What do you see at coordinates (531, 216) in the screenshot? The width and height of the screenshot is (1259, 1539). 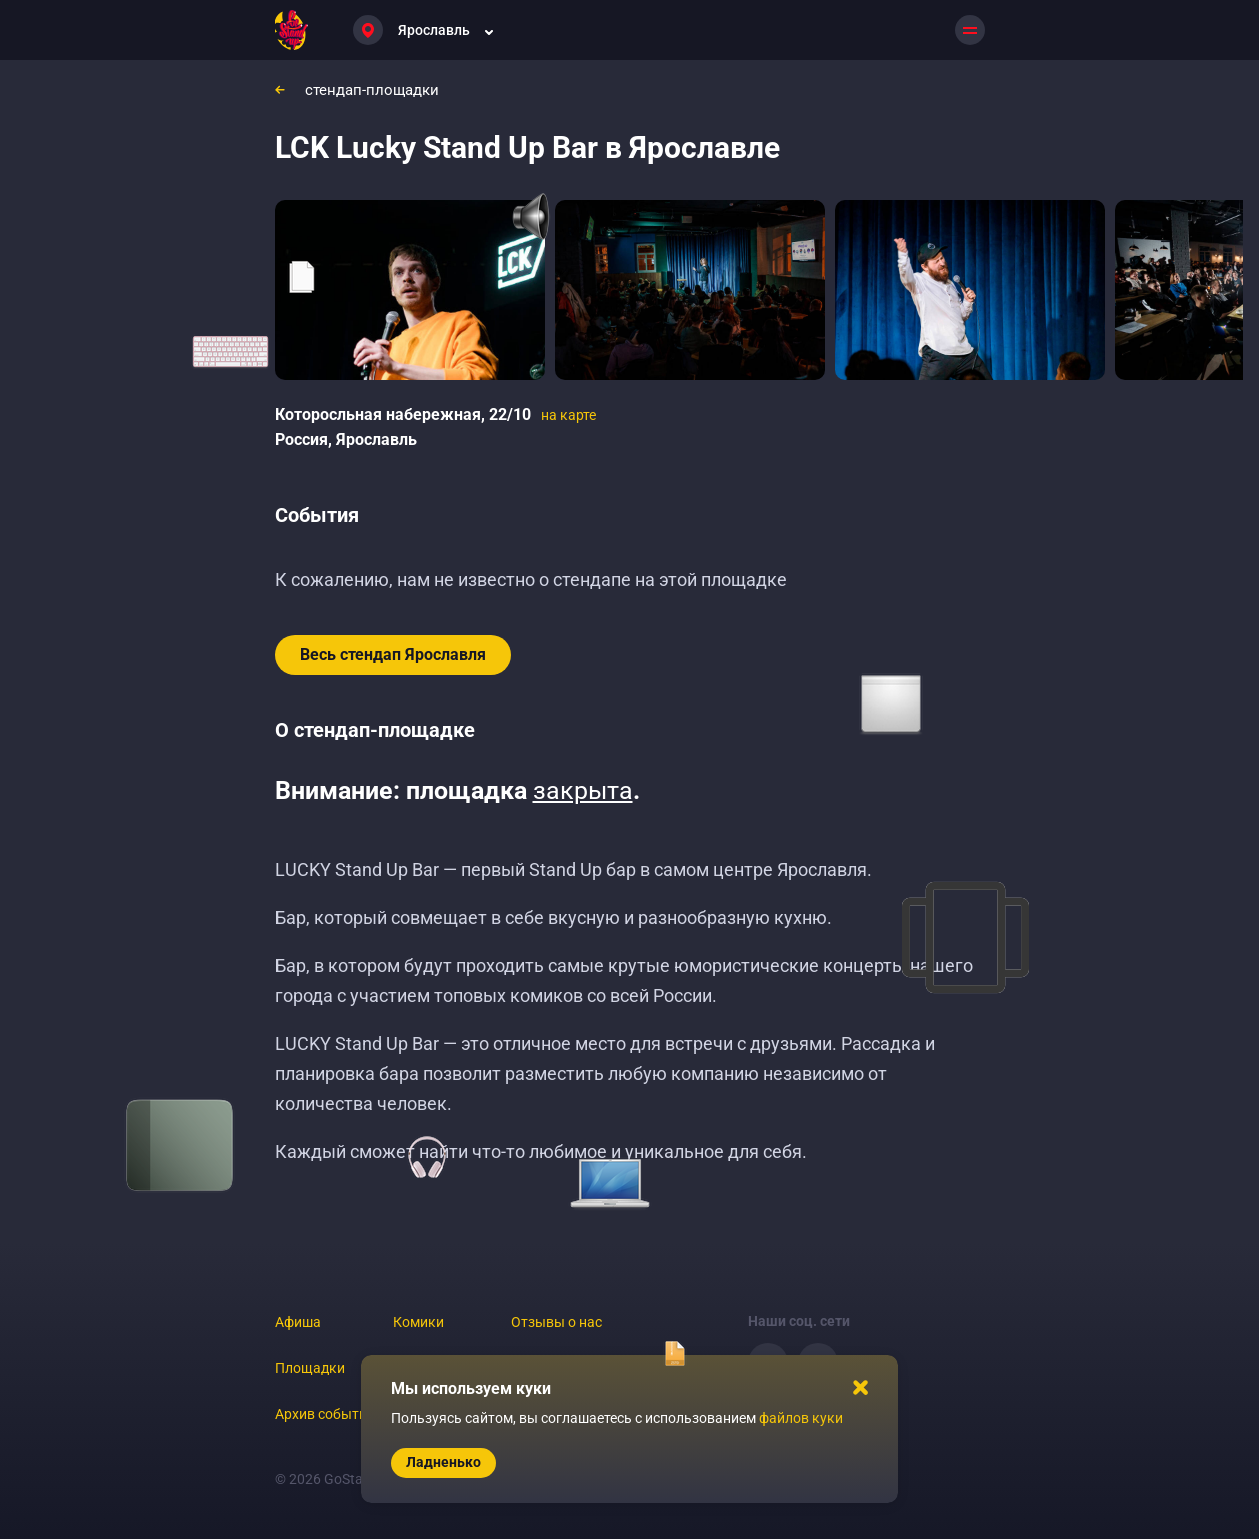 I see `access audio library in iMovie` at bounding box center [531, 216].